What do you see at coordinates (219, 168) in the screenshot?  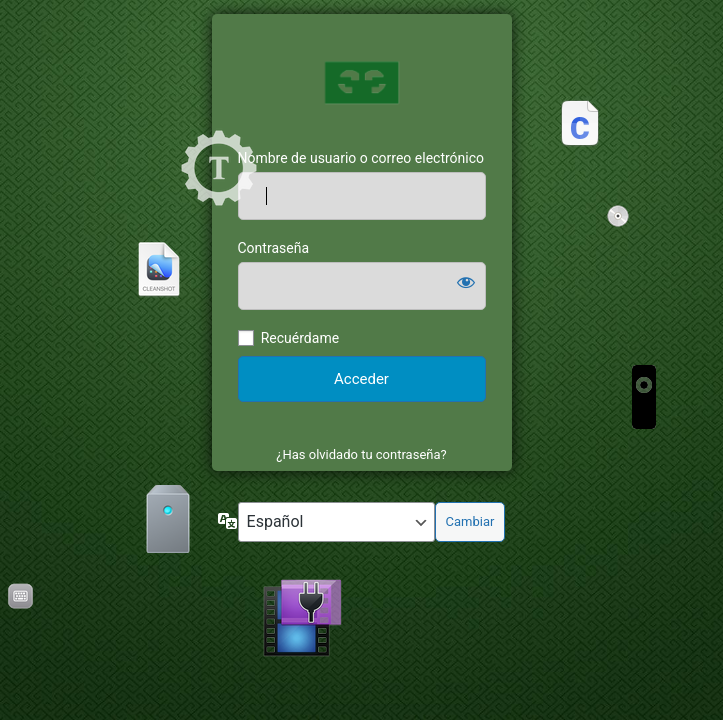 I see `access text animation settings` at bounding box center [219, 168].